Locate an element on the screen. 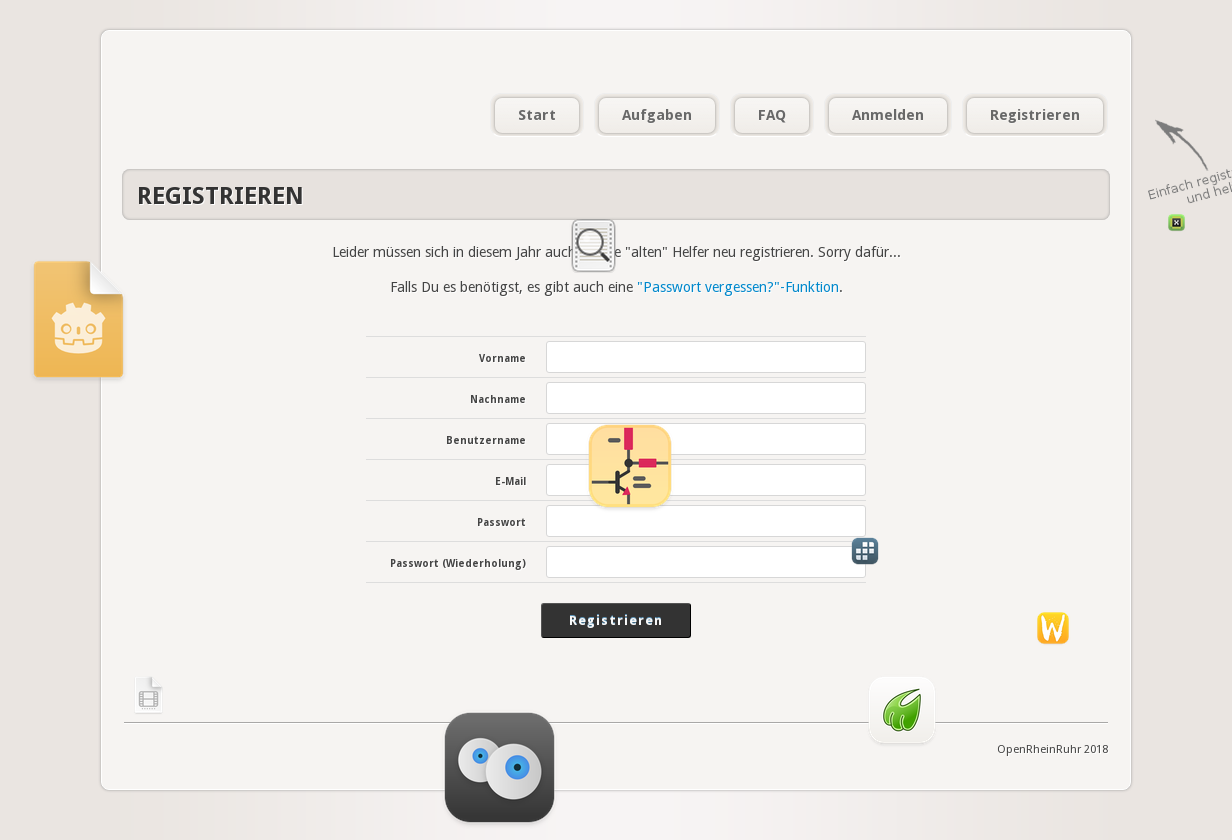  open the wayland display server application is located at coordinates (1053, 628).